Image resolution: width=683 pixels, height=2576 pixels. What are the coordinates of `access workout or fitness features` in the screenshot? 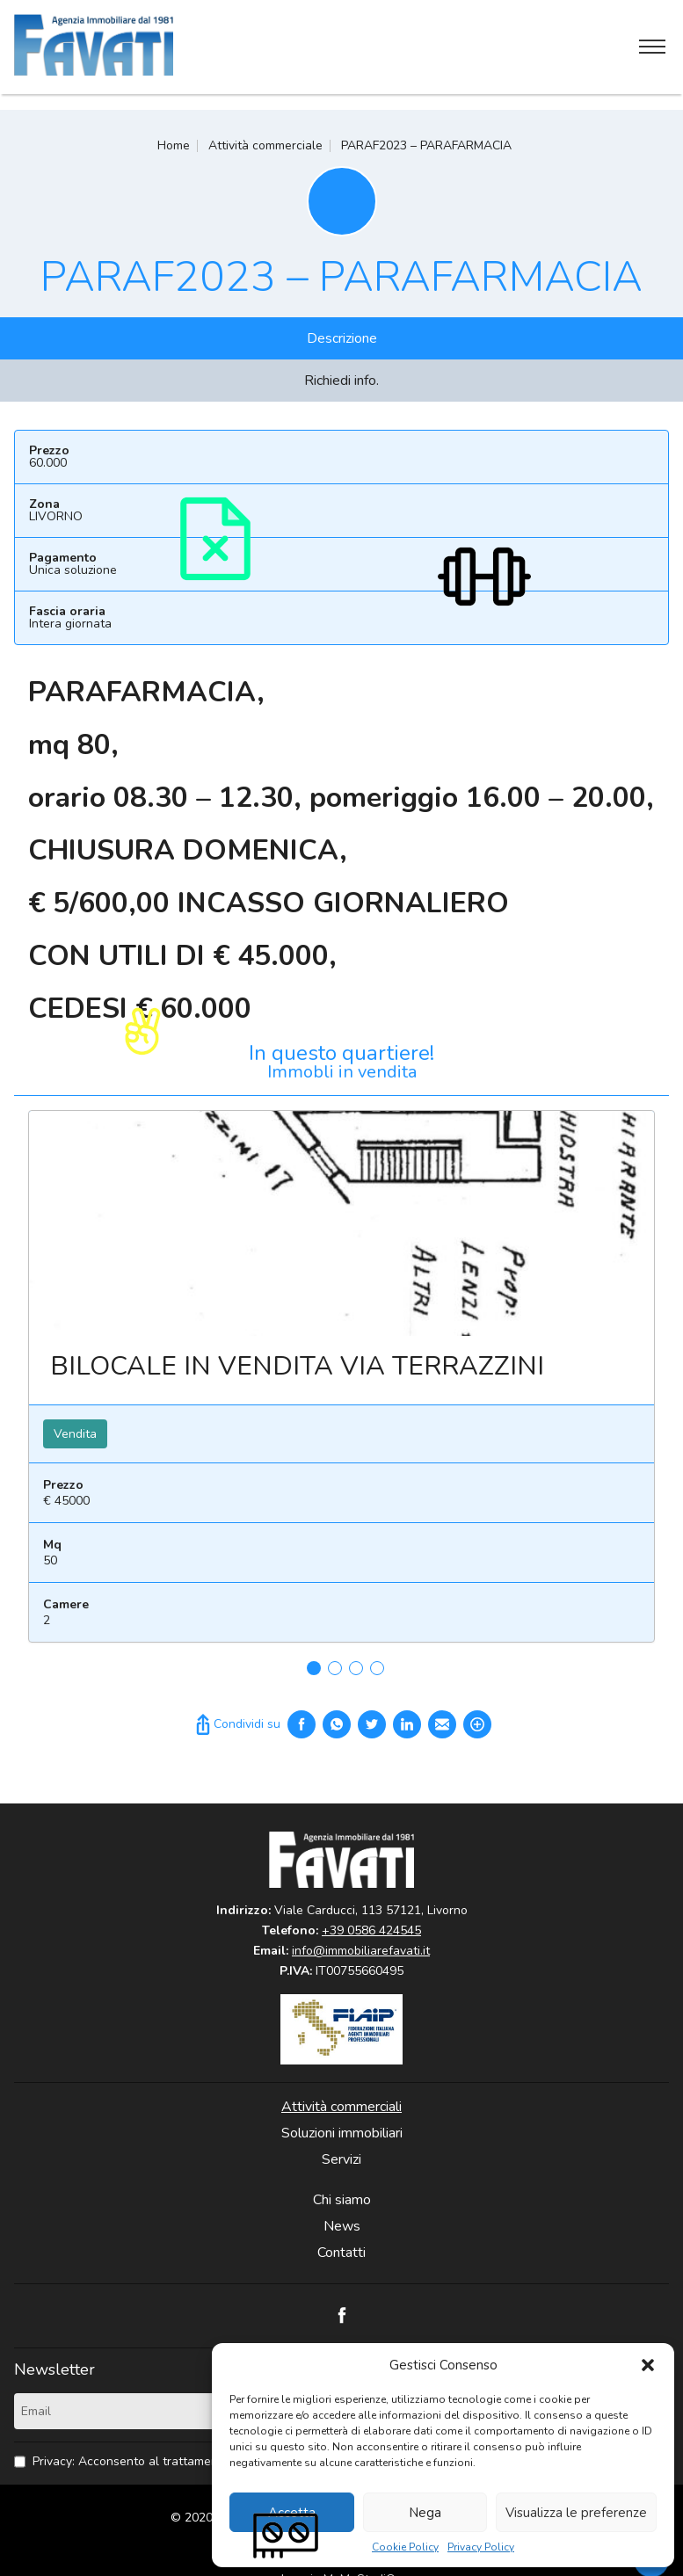 It's located at (484, 577).